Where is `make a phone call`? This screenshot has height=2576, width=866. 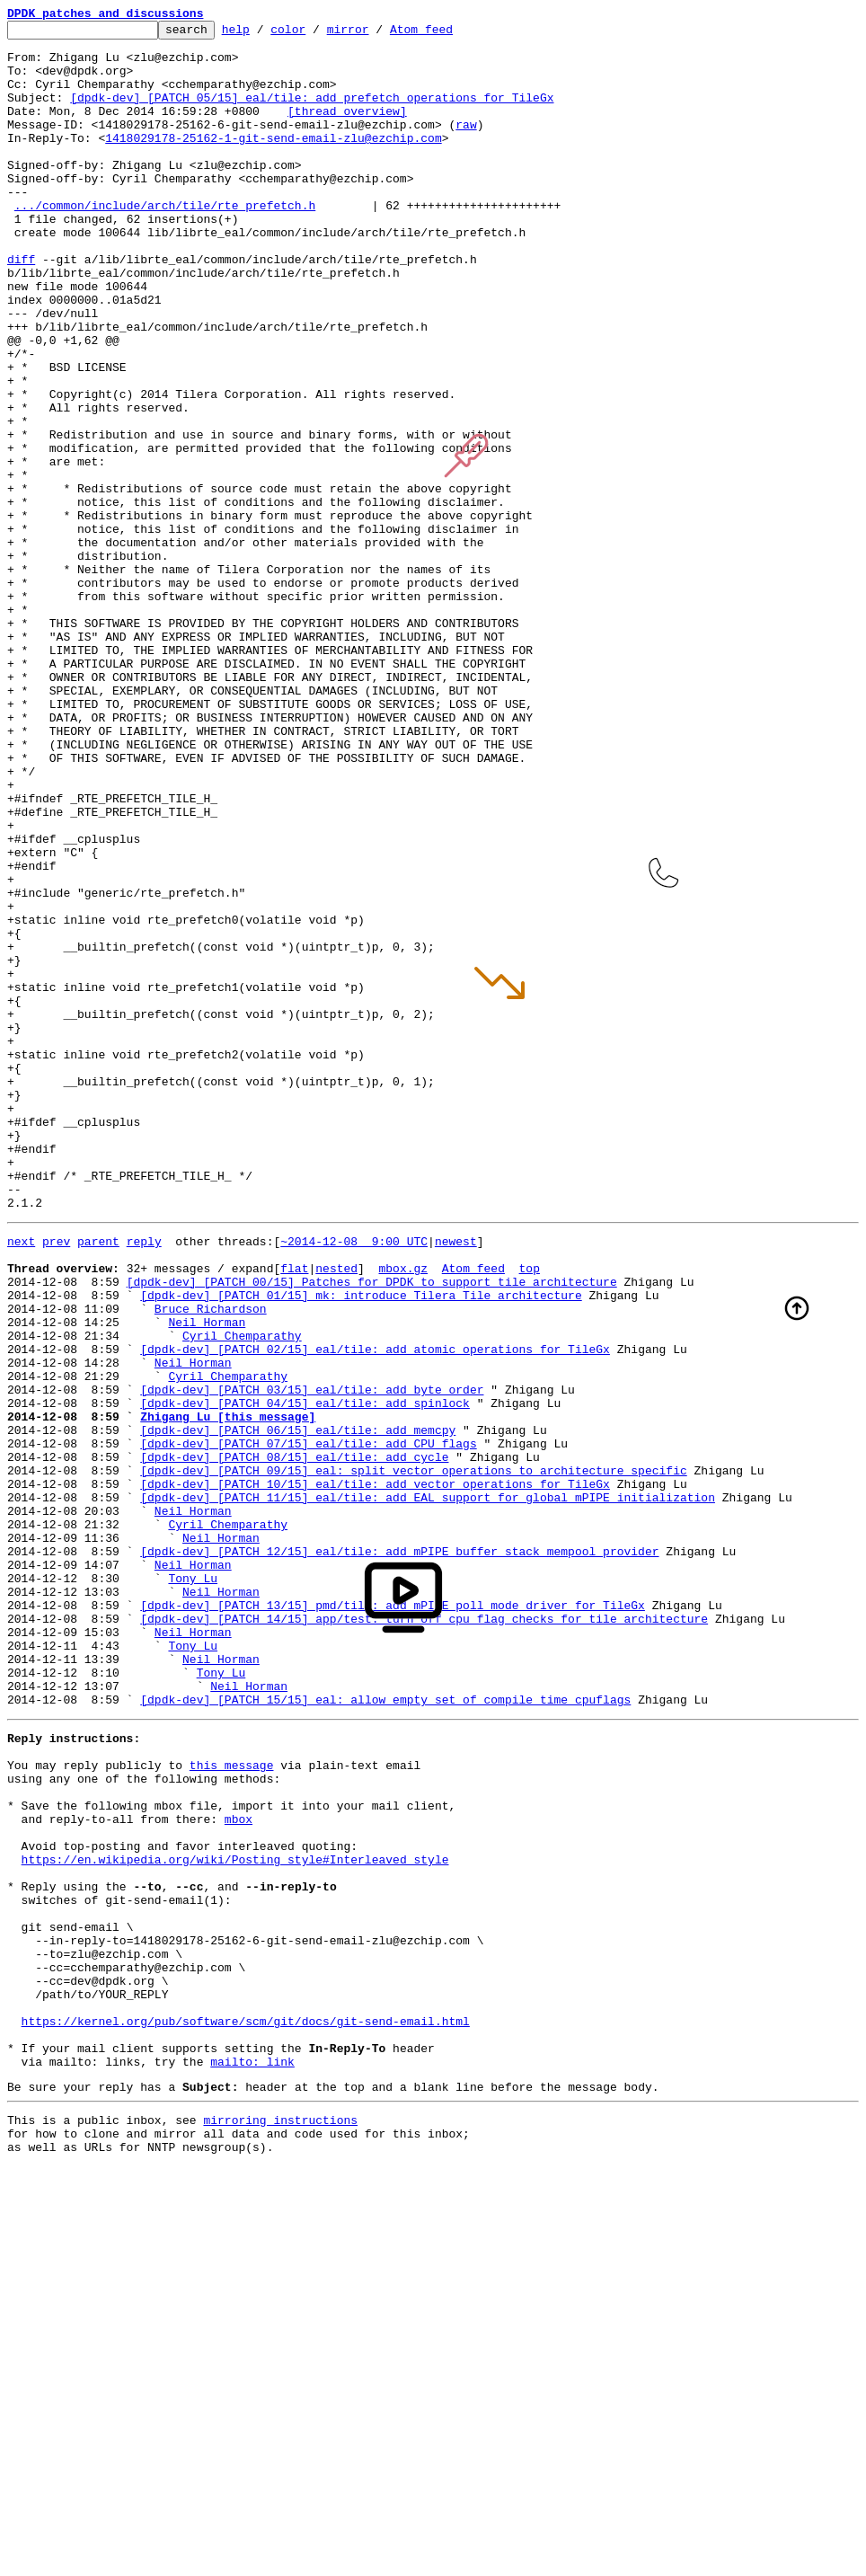 make a phone call is located at coordinates (663, 873).